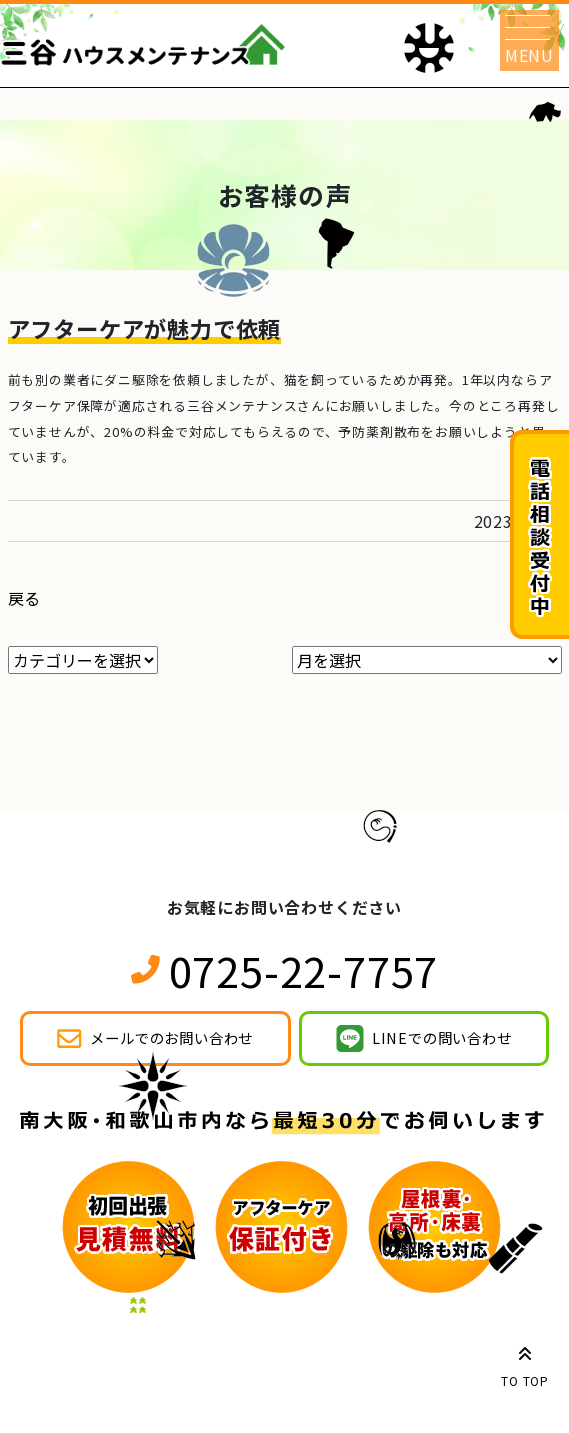 This screenshot has height=1433, width=569. What do you see at coordinates (176, 1240) in the screenshot?
I see `activate charged arrow ability` at bounding box center [176, 1240].